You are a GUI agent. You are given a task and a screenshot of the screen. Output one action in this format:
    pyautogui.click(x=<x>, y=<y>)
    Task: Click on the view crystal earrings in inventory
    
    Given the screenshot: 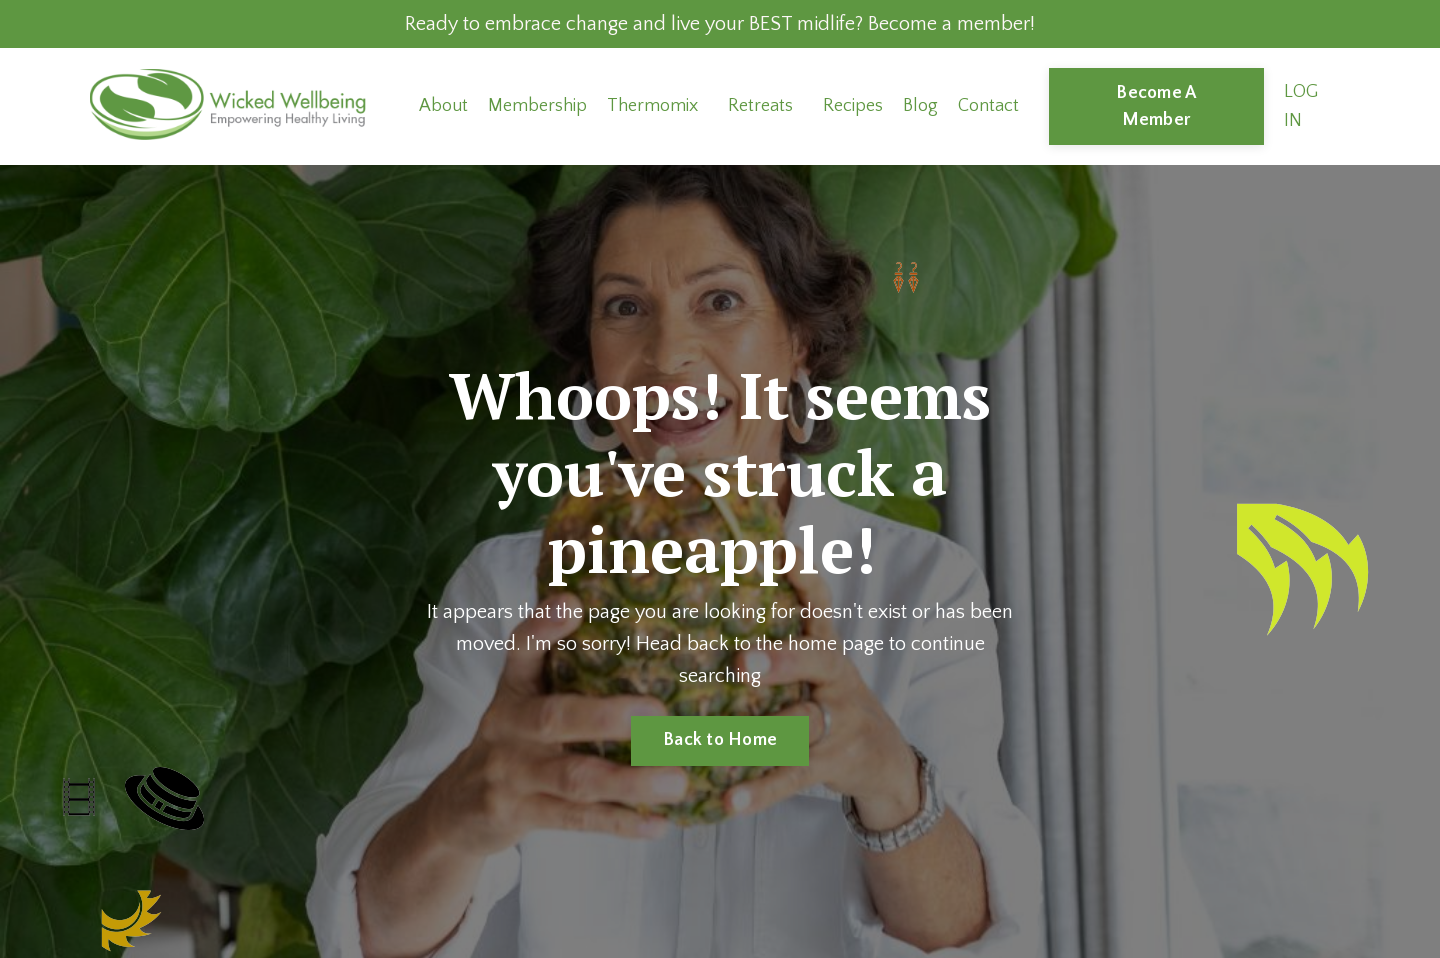 What is the action you would take?
    pyautogui.click(x=906, y=277)
    